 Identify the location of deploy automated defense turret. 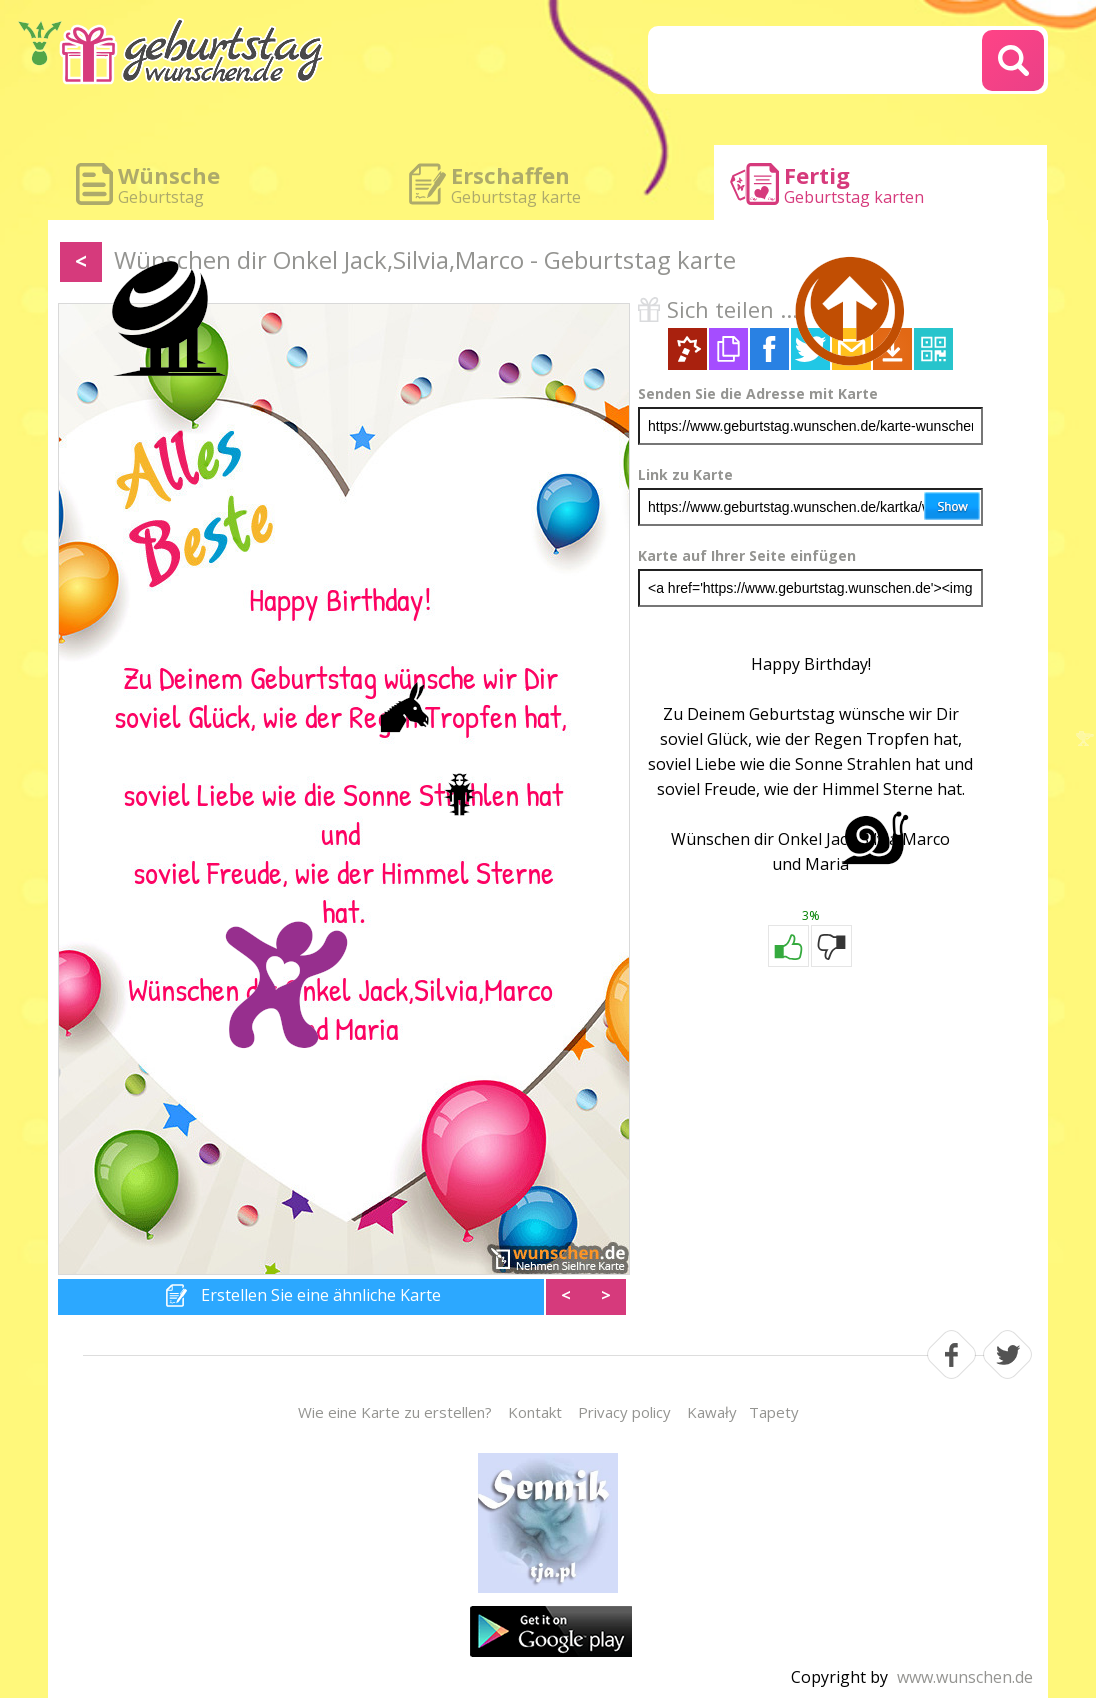
(1085, 738).